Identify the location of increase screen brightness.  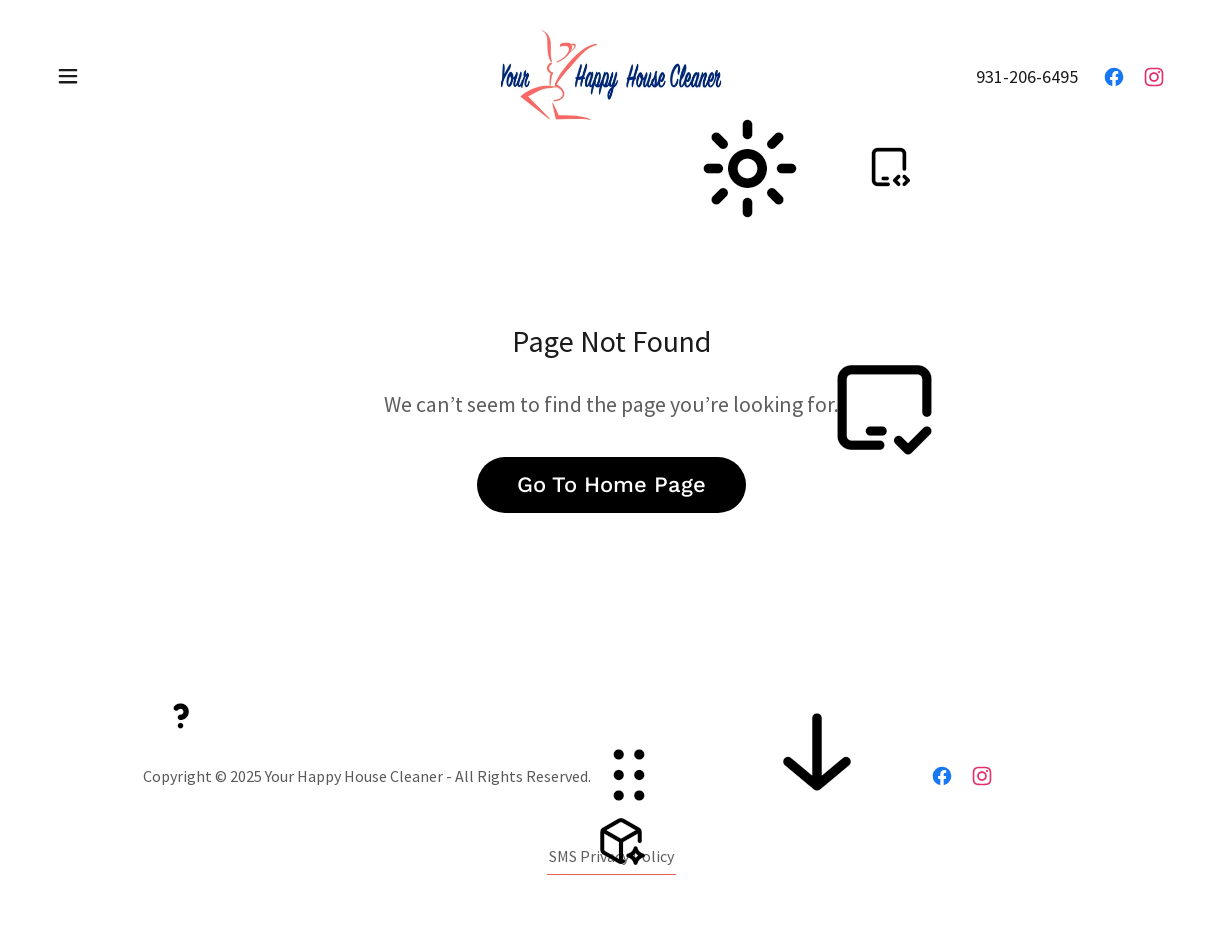
(747, 168).